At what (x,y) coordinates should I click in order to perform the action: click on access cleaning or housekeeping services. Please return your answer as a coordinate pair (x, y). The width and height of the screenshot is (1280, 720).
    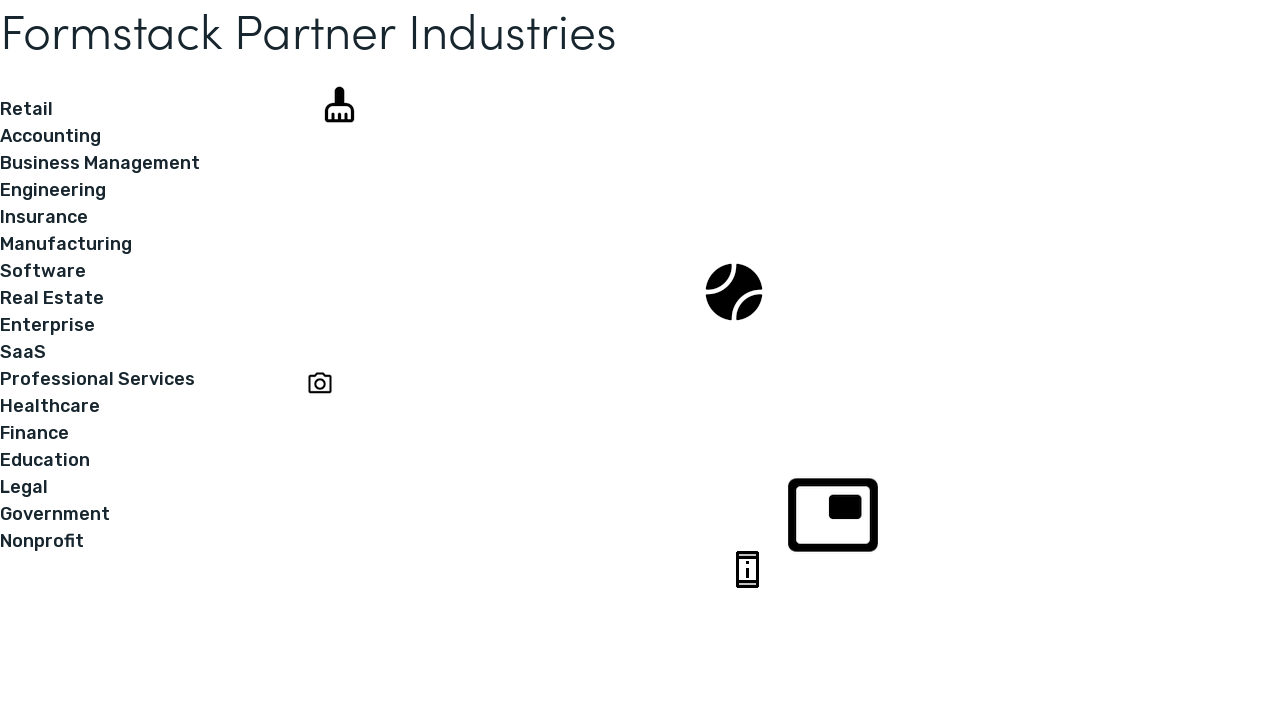
    Looking at the image, I should click on (339, 104).